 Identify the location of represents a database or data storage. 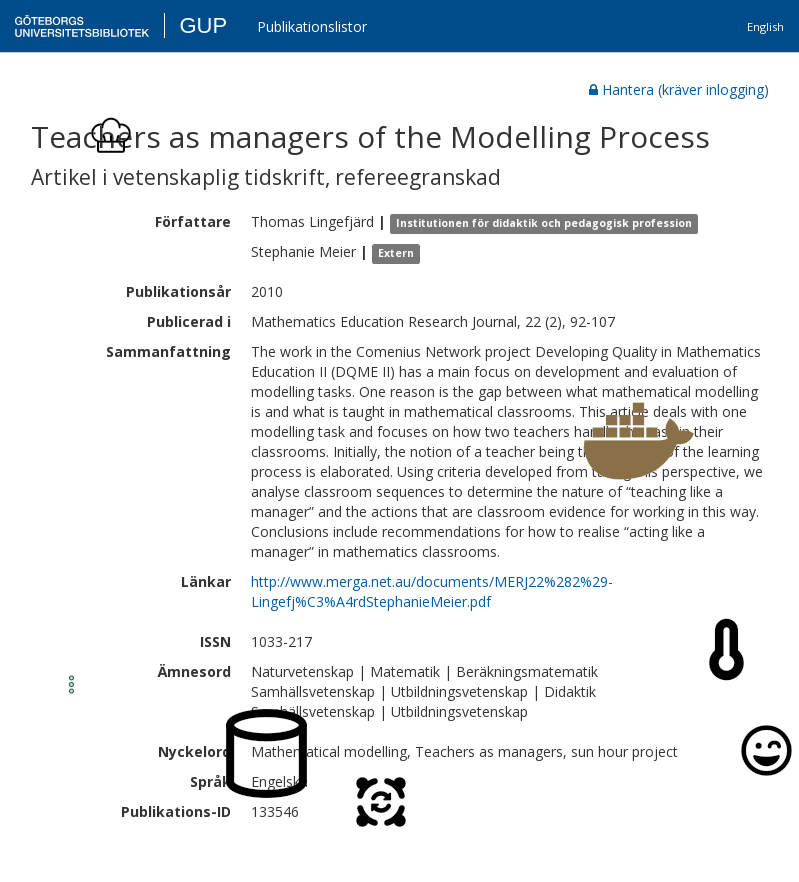
(266, 753).